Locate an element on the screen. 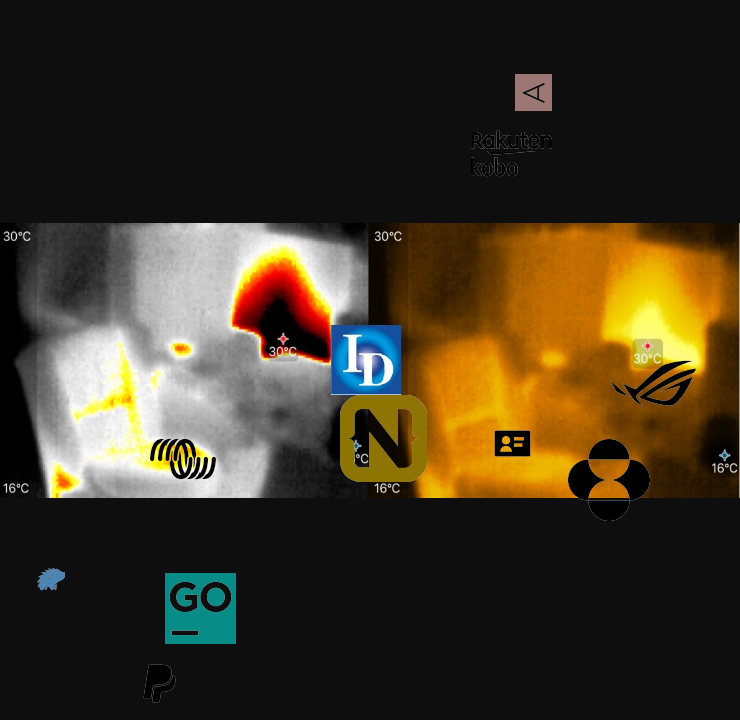 The image size is (740, 720). open GoLand IDE application is located at coordinates (200, 608).